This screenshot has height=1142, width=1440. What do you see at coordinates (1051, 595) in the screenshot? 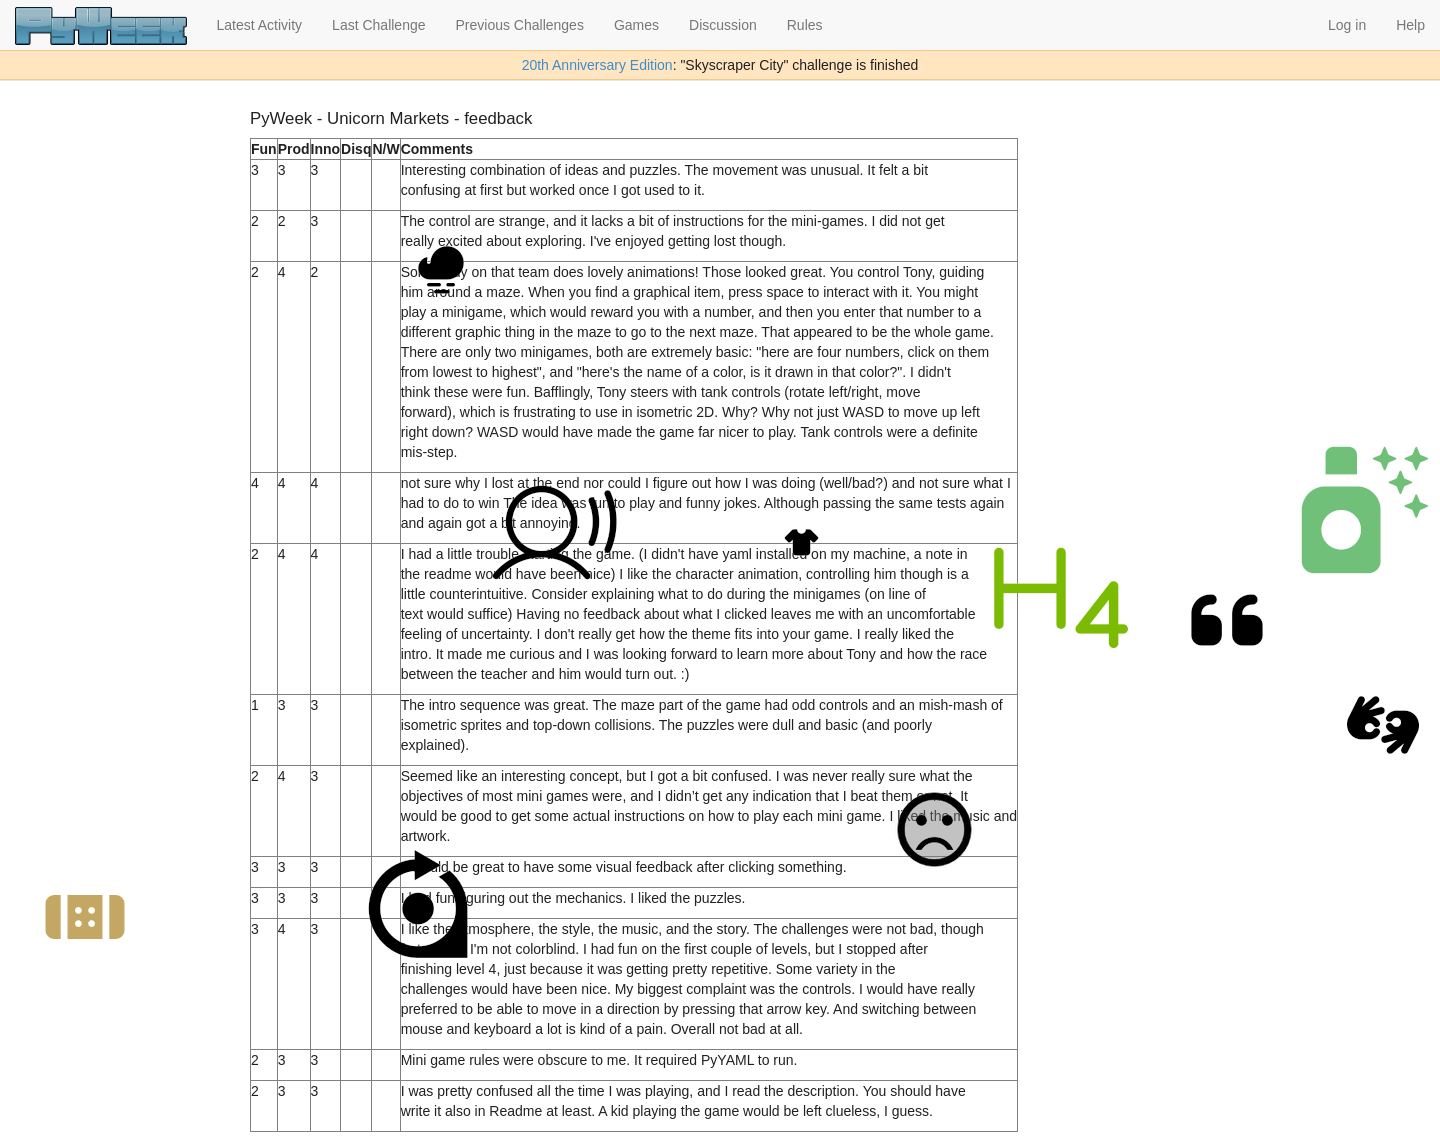
I see `format text as heading level 4` at bounding box center [1051, 595].